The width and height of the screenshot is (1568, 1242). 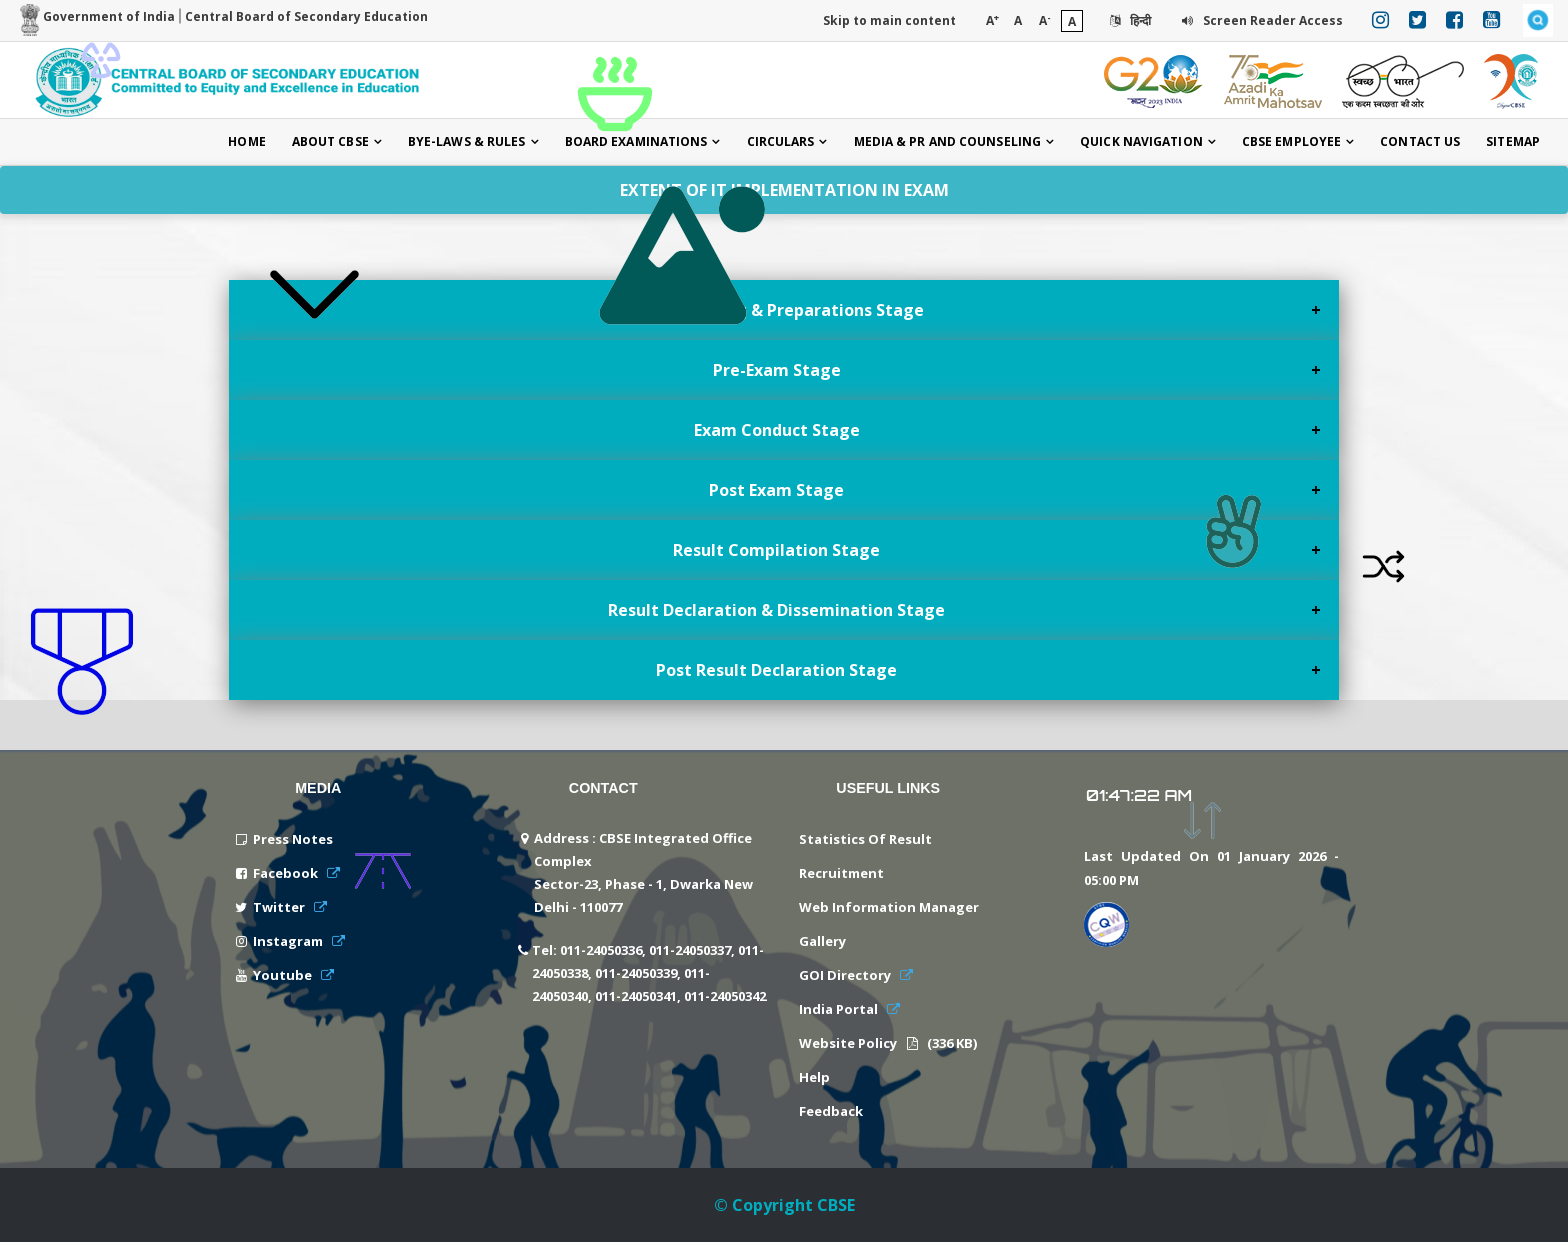 What do you see at coordinates (314, 290) in the screenshot?
I see `expand a dropdown menu or section` at bounding box center [314, 290].